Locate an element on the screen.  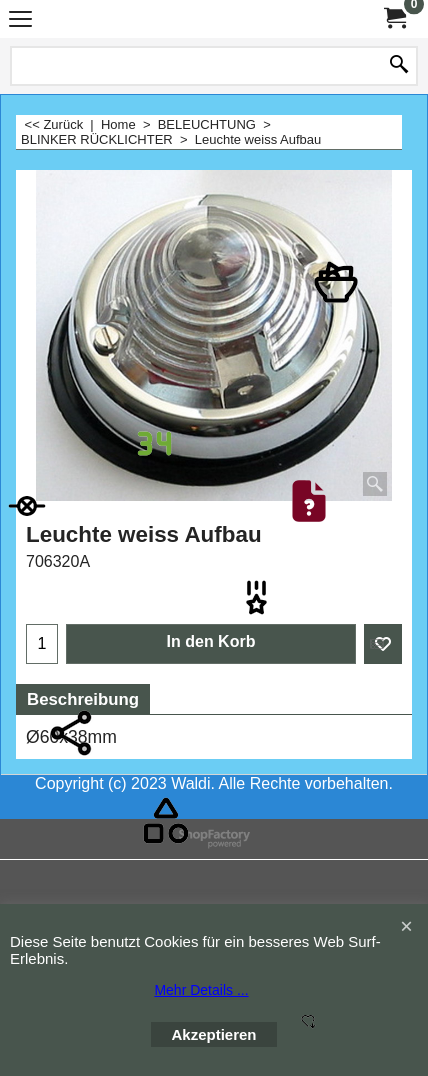
view salad or healthy food options is located at coordinates (336, 281).